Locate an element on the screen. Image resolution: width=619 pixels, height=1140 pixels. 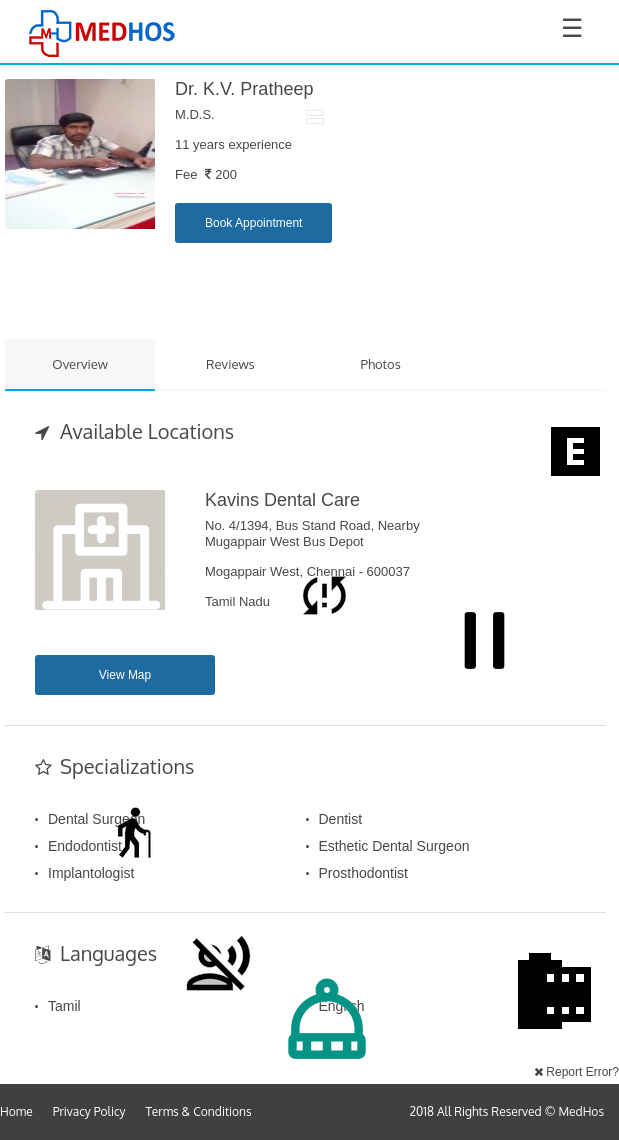
indicates a sync error or failure is located at coordinates (324, 595).